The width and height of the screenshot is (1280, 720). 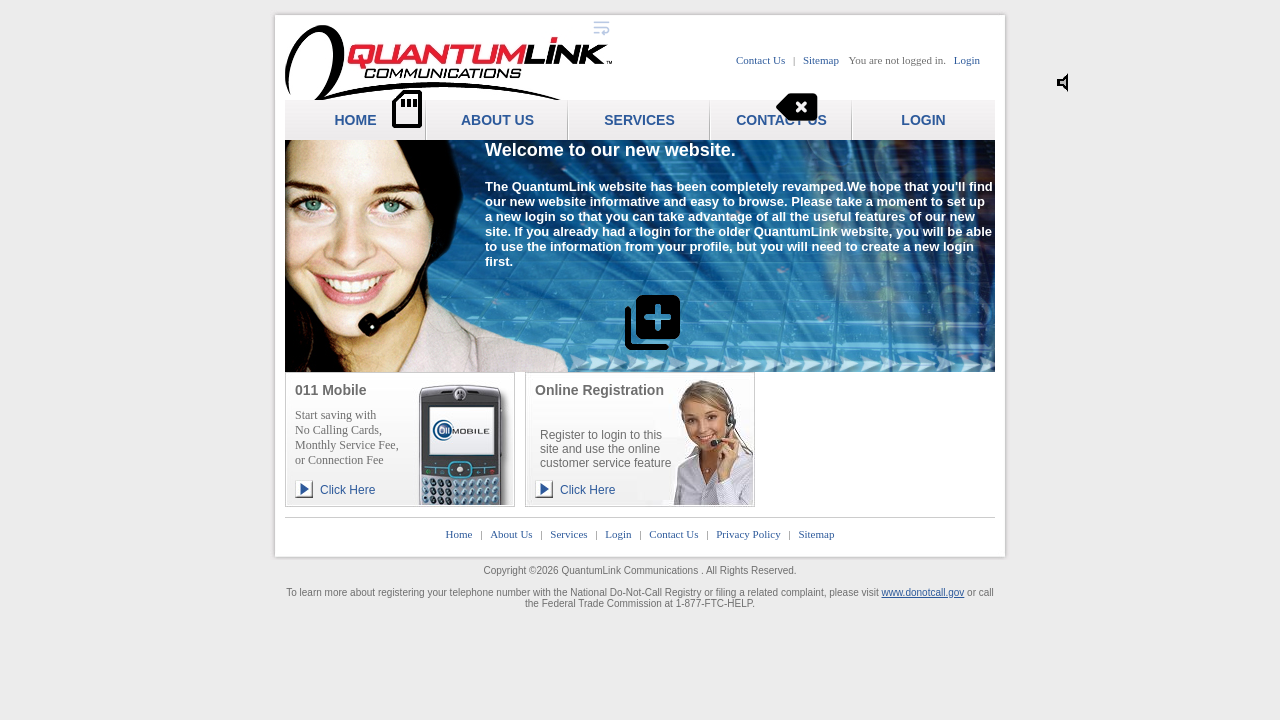 I want to click on access sd card storage settings, so click(x=407, y=109).